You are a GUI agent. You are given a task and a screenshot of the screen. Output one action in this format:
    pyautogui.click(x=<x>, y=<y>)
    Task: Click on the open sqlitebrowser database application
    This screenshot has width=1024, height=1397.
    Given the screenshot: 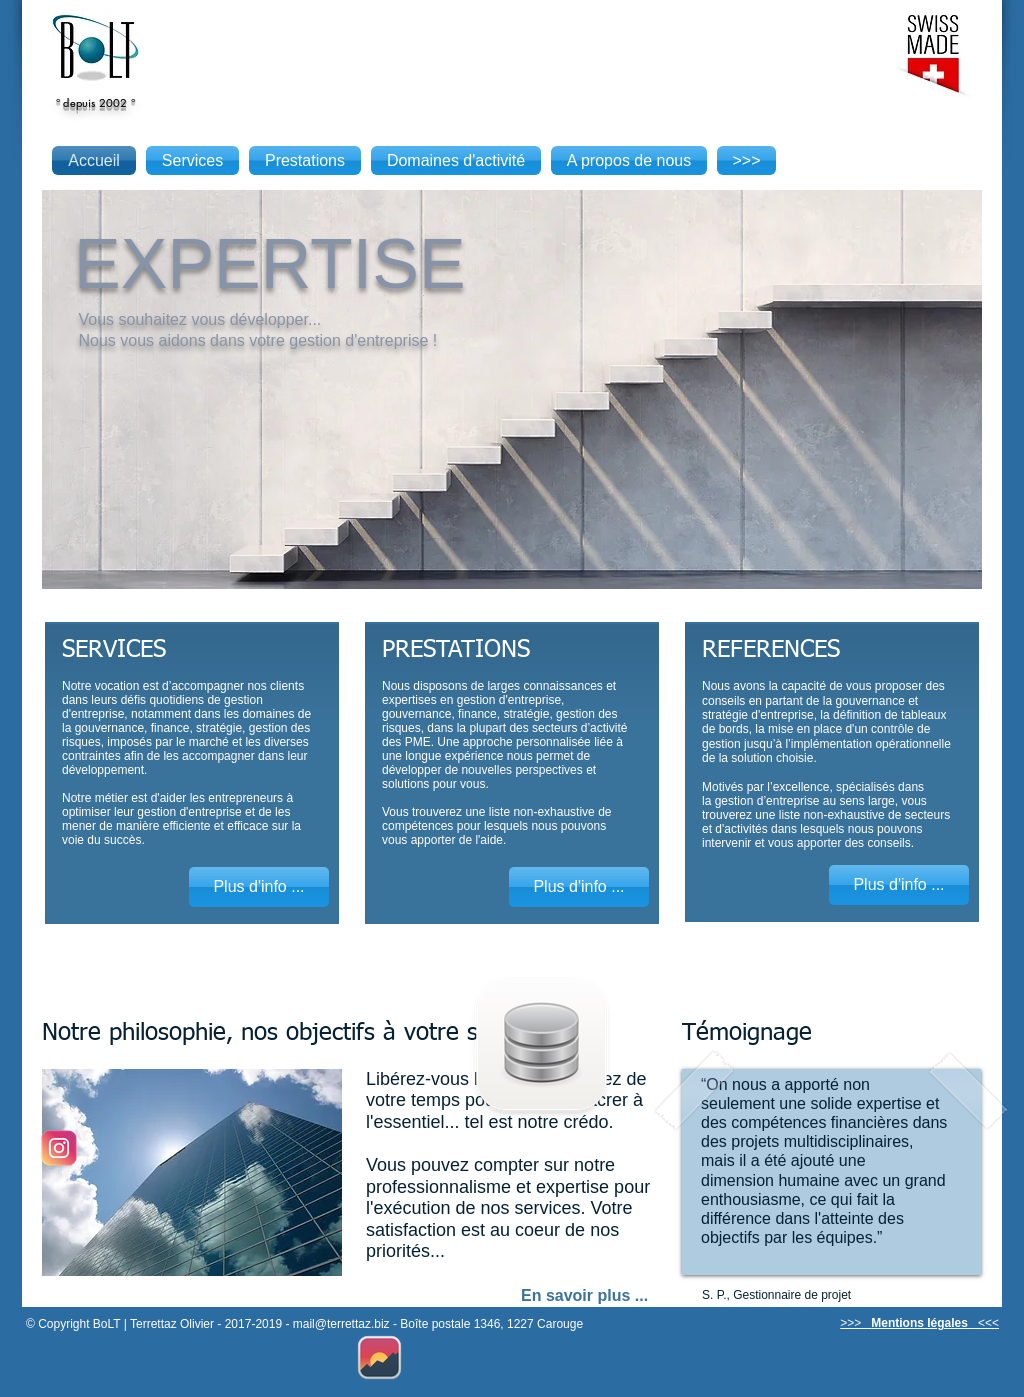 What is the action you would take?
    pyautogui.click(x=541, y=1045)
    